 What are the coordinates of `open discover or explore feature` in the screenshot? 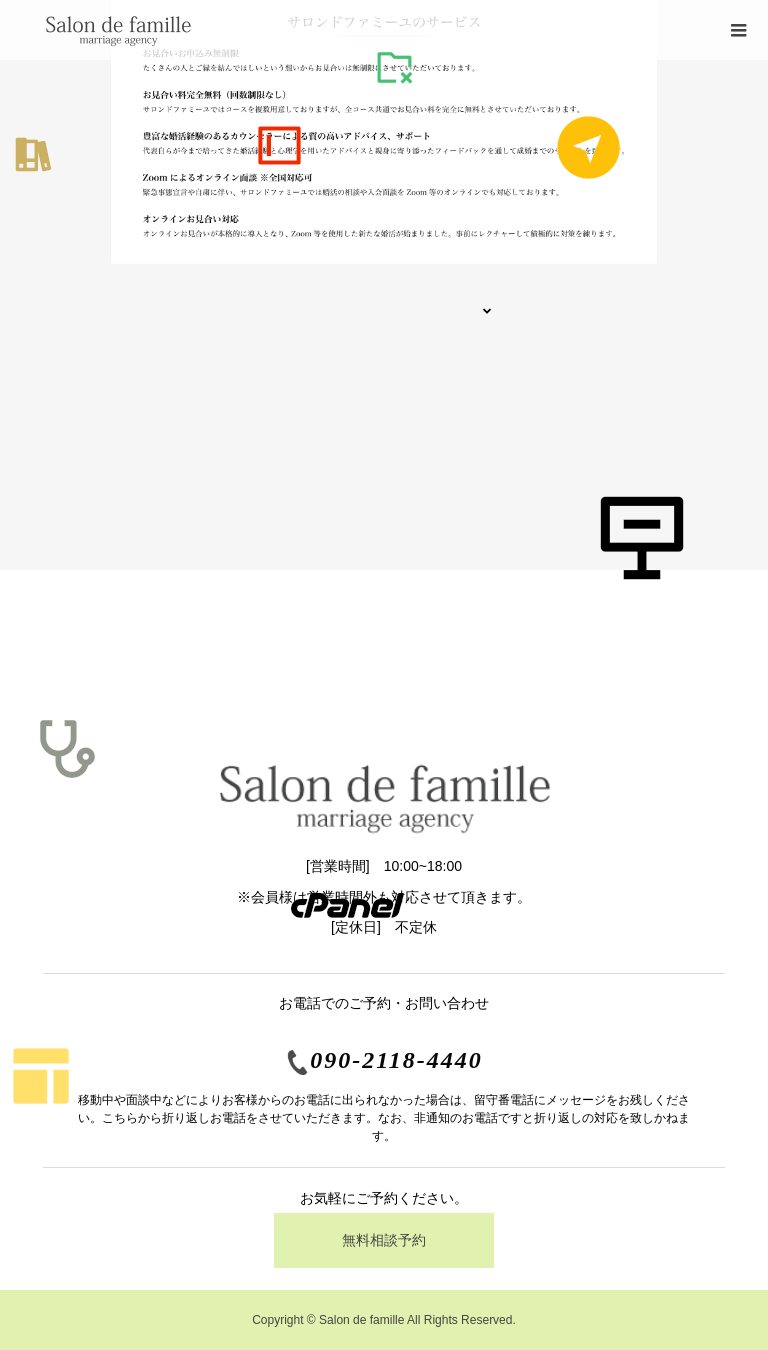 It's located at (585, 147).